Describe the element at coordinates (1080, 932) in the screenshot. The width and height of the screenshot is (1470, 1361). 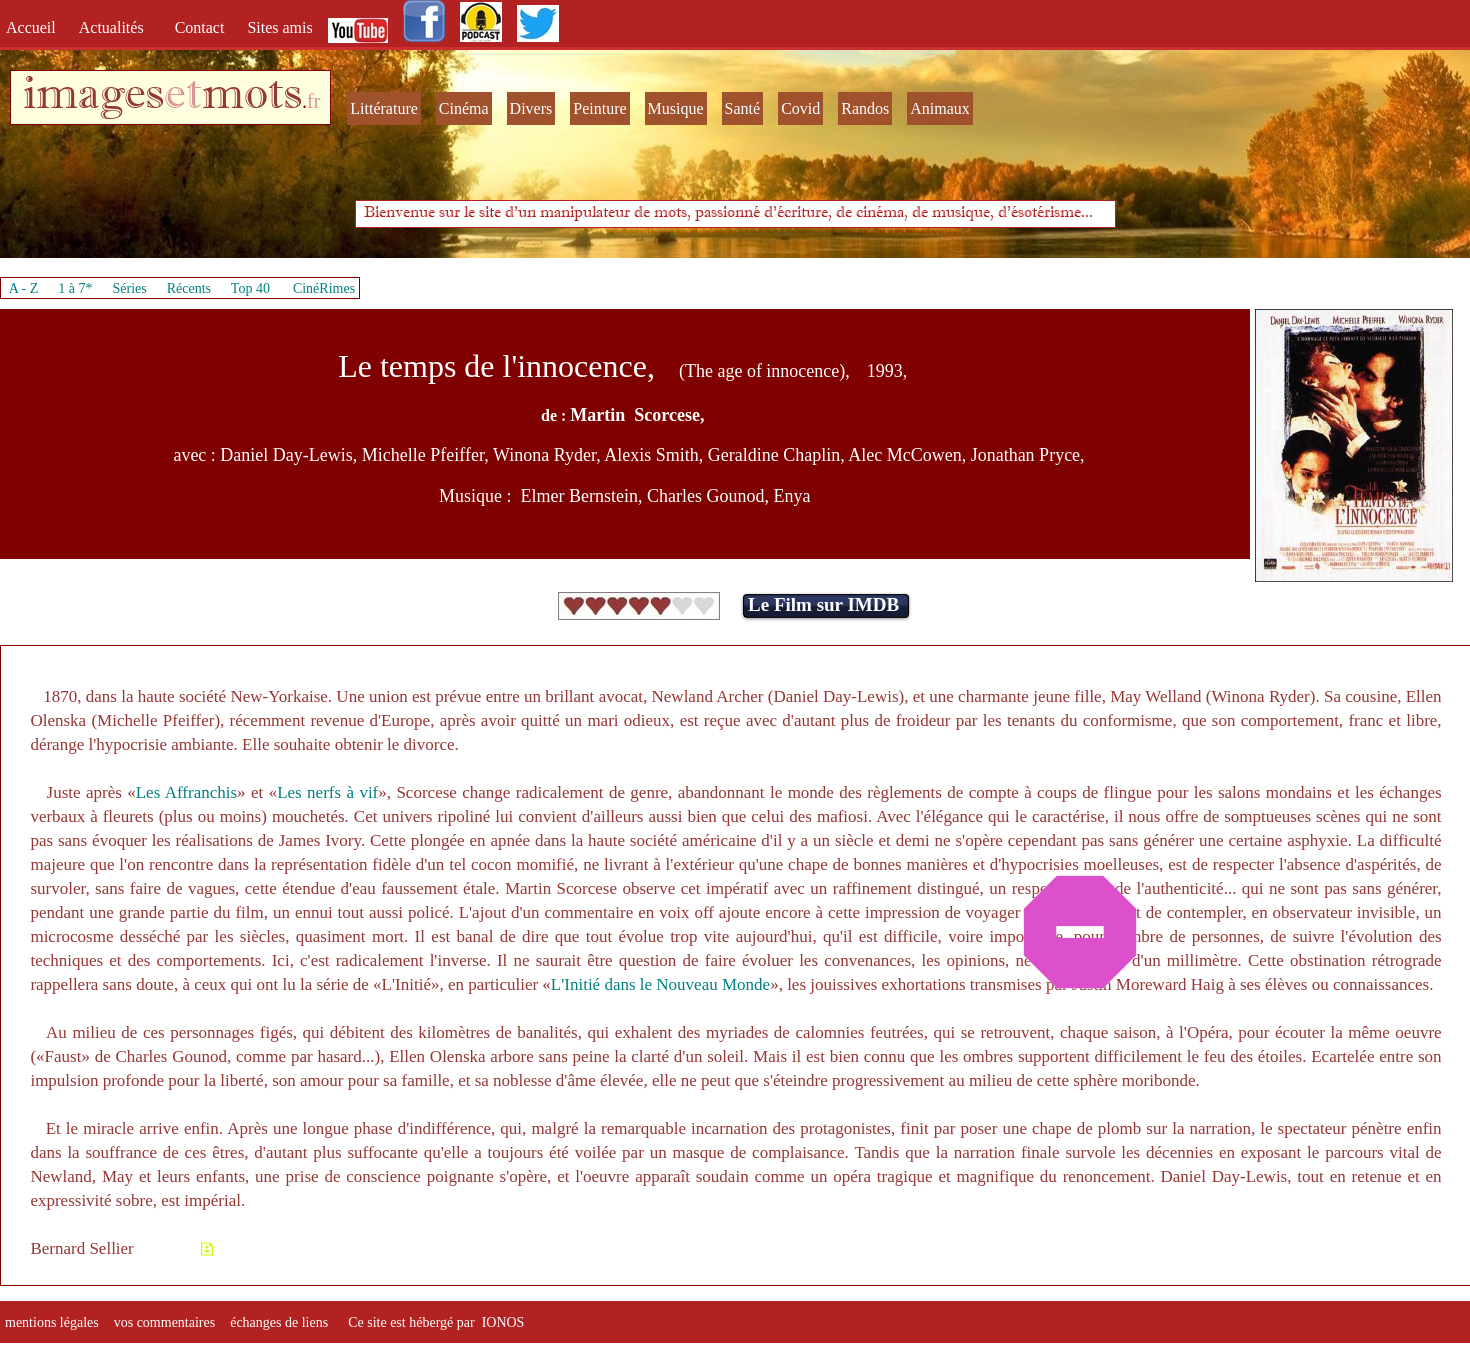
I see `indicates spam or blocked content` at that location.